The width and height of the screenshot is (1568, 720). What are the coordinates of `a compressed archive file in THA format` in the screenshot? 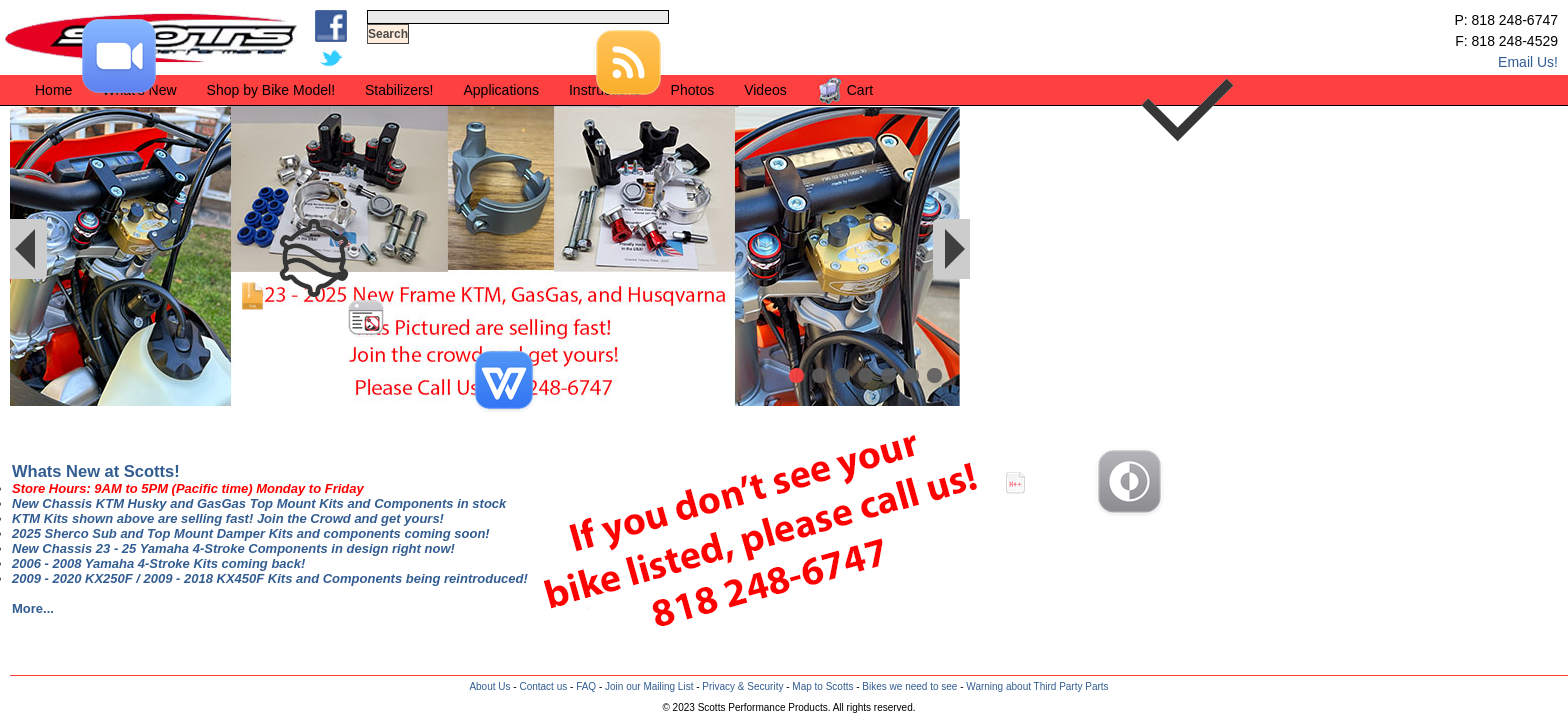 It's located at (252, 296).